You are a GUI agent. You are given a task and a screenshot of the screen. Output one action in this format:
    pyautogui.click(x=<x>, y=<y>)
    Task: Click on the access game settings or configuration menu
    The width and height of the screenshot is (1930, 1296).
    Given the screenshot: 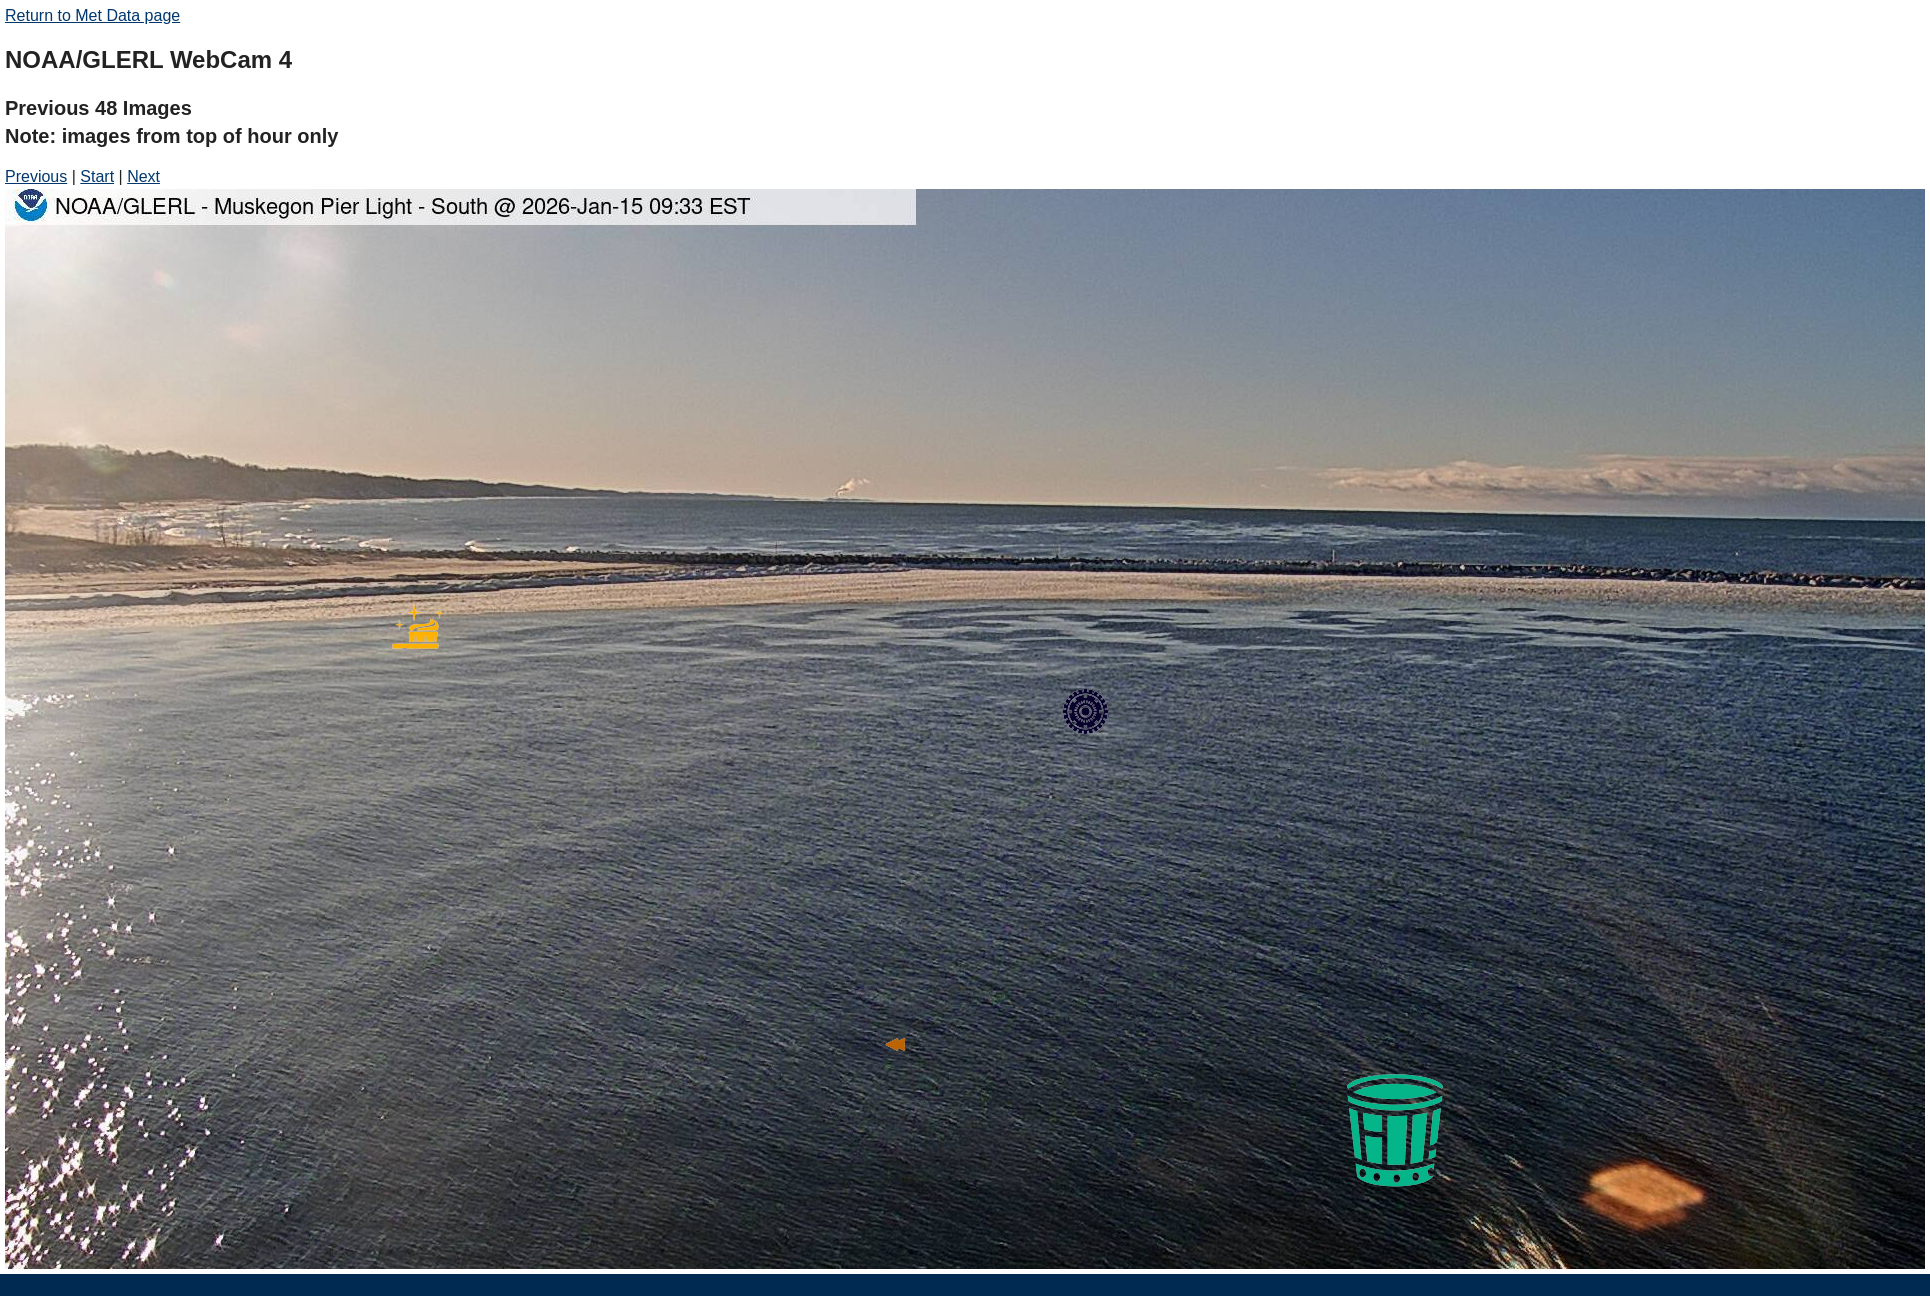 What is the action you would take?
    pyautogui.click(x=1085, y=711)
    